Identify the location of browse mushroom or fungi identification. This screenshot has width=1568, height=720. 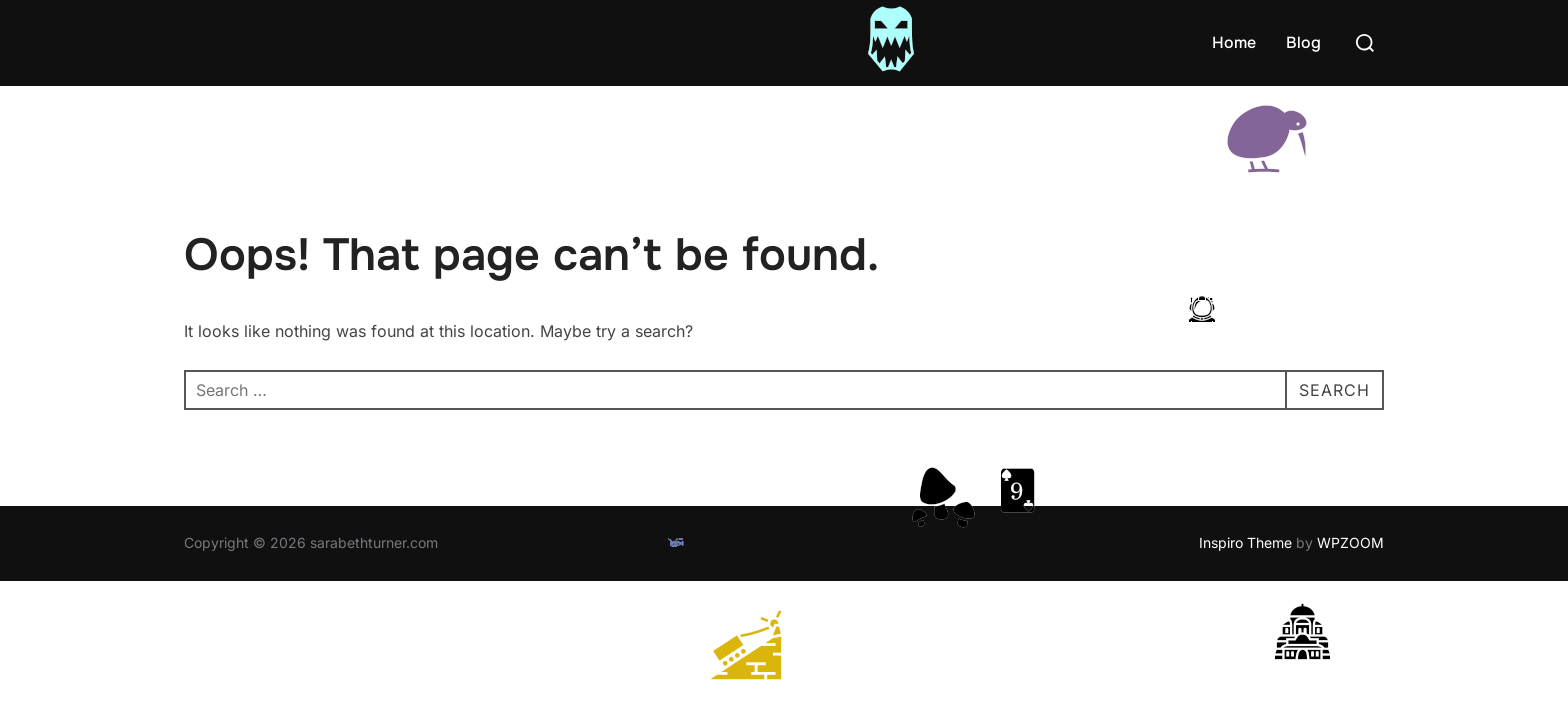
(943, 497).